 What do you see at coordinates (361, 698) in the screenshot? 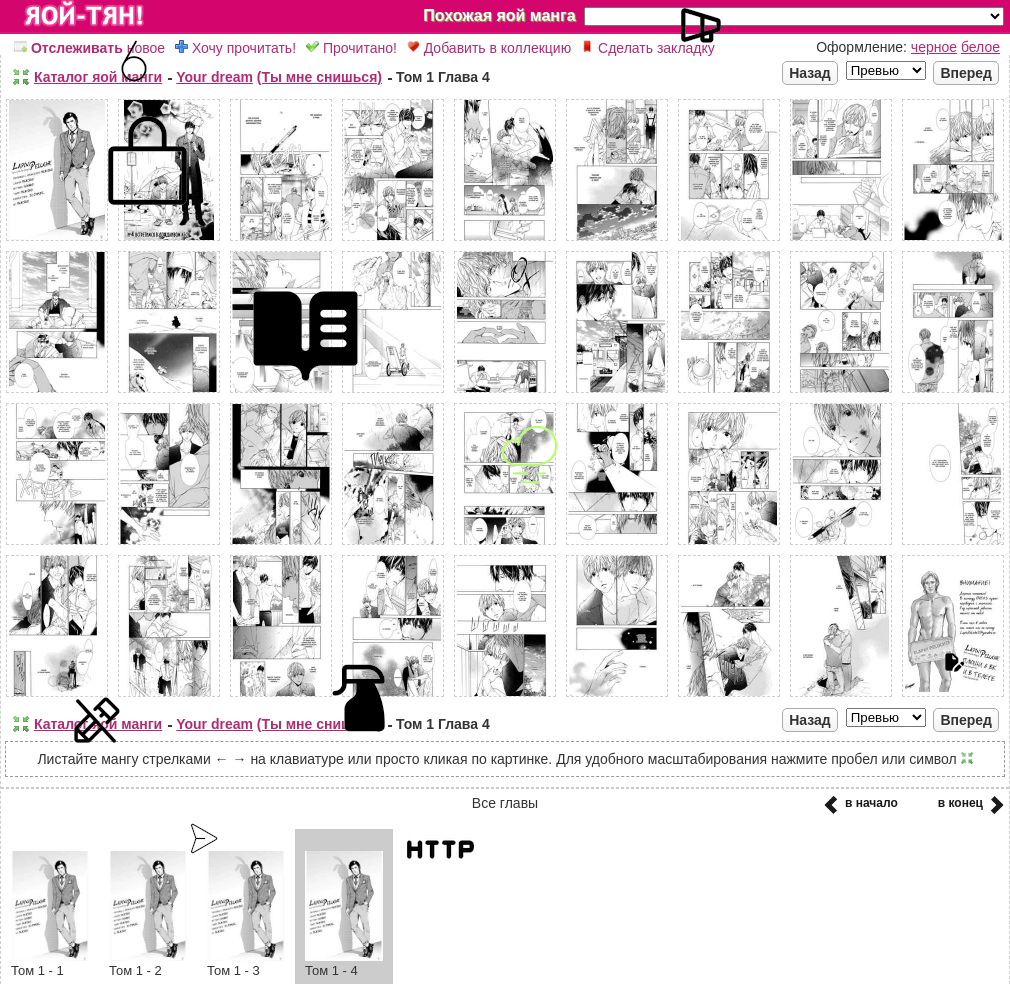
I see `access cleaning or maintenance tools` at bounding box center [361, 698].